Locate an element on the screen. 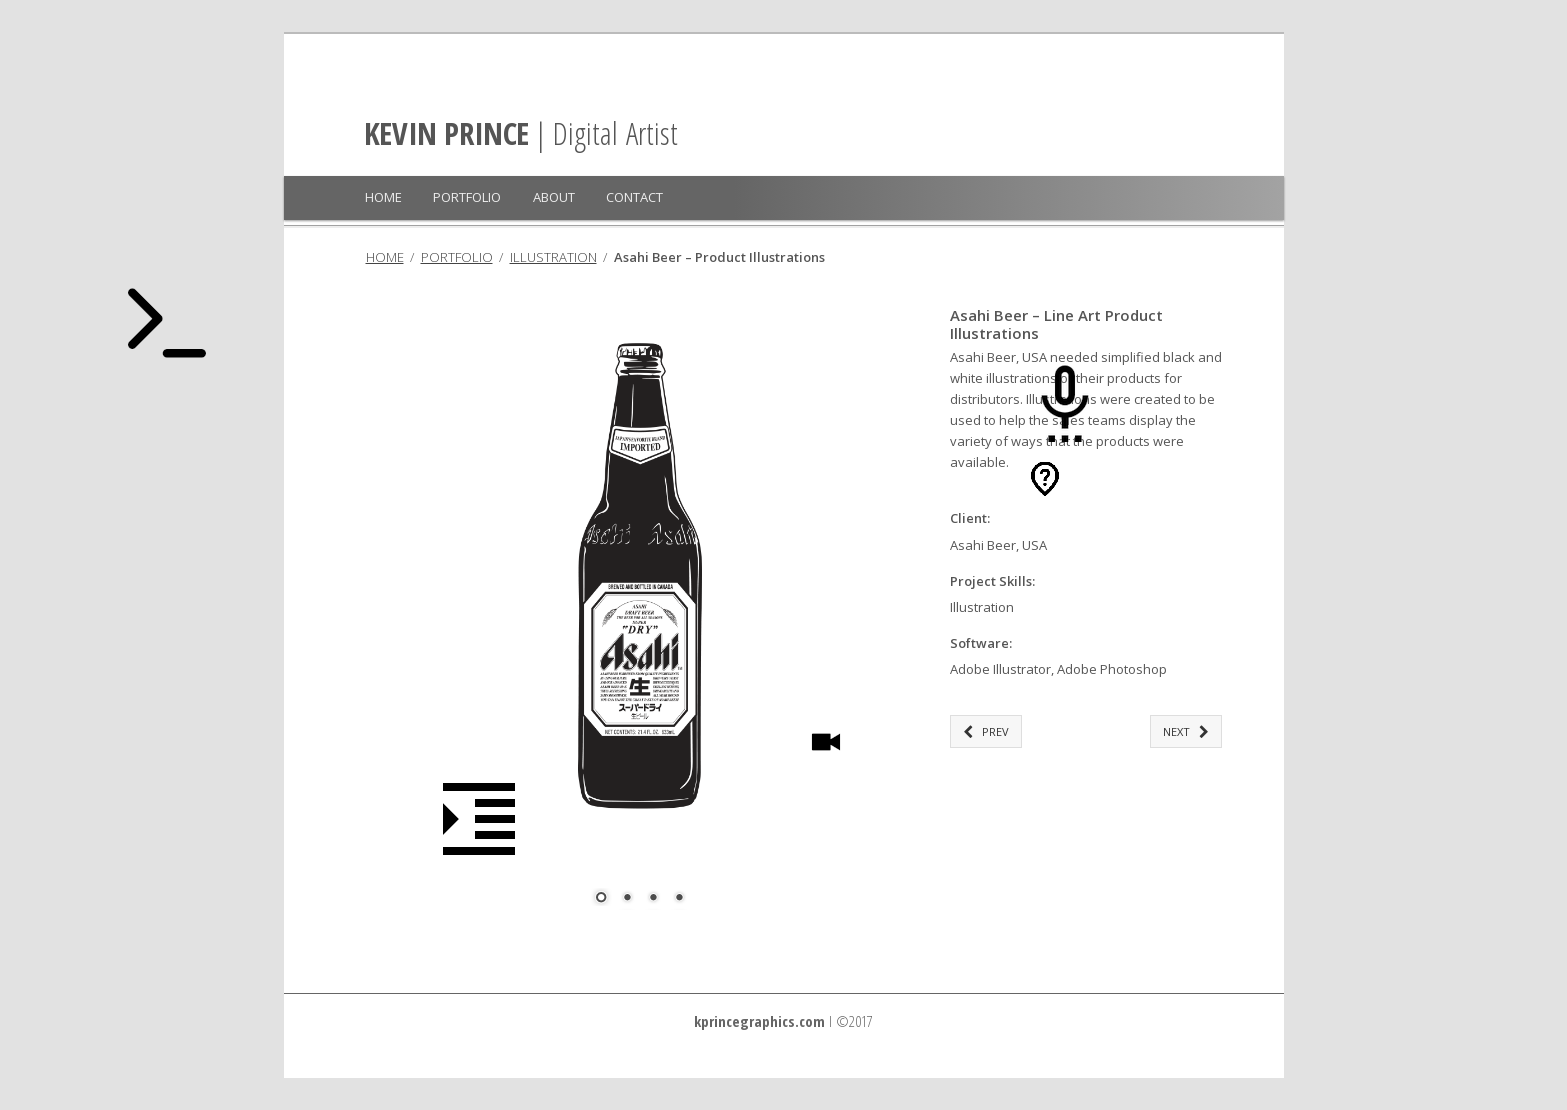 The height and width of the screenshot is (1110, 1567). open the command line or terminal is located at coordinates (167, 323).